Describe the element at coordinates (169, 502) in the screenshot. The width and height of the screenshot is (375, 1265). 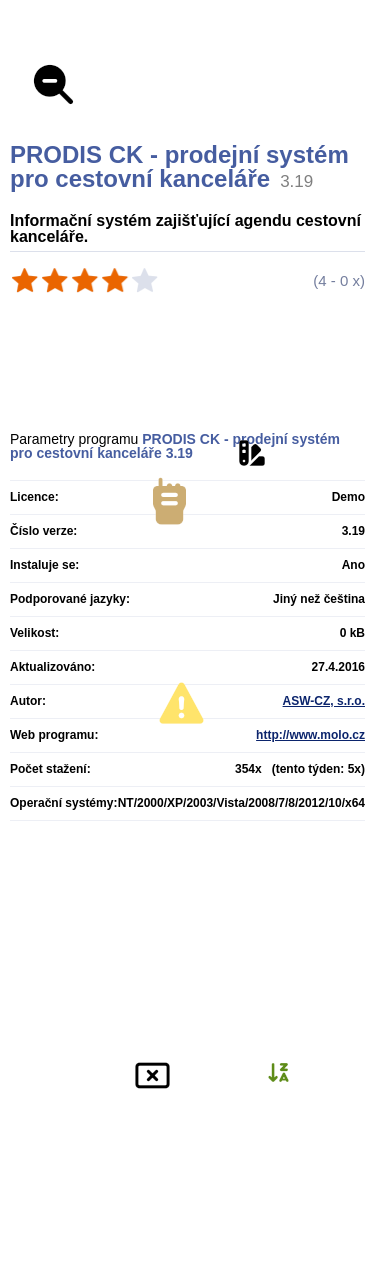
I see `access push-to-talk communication` at that location.